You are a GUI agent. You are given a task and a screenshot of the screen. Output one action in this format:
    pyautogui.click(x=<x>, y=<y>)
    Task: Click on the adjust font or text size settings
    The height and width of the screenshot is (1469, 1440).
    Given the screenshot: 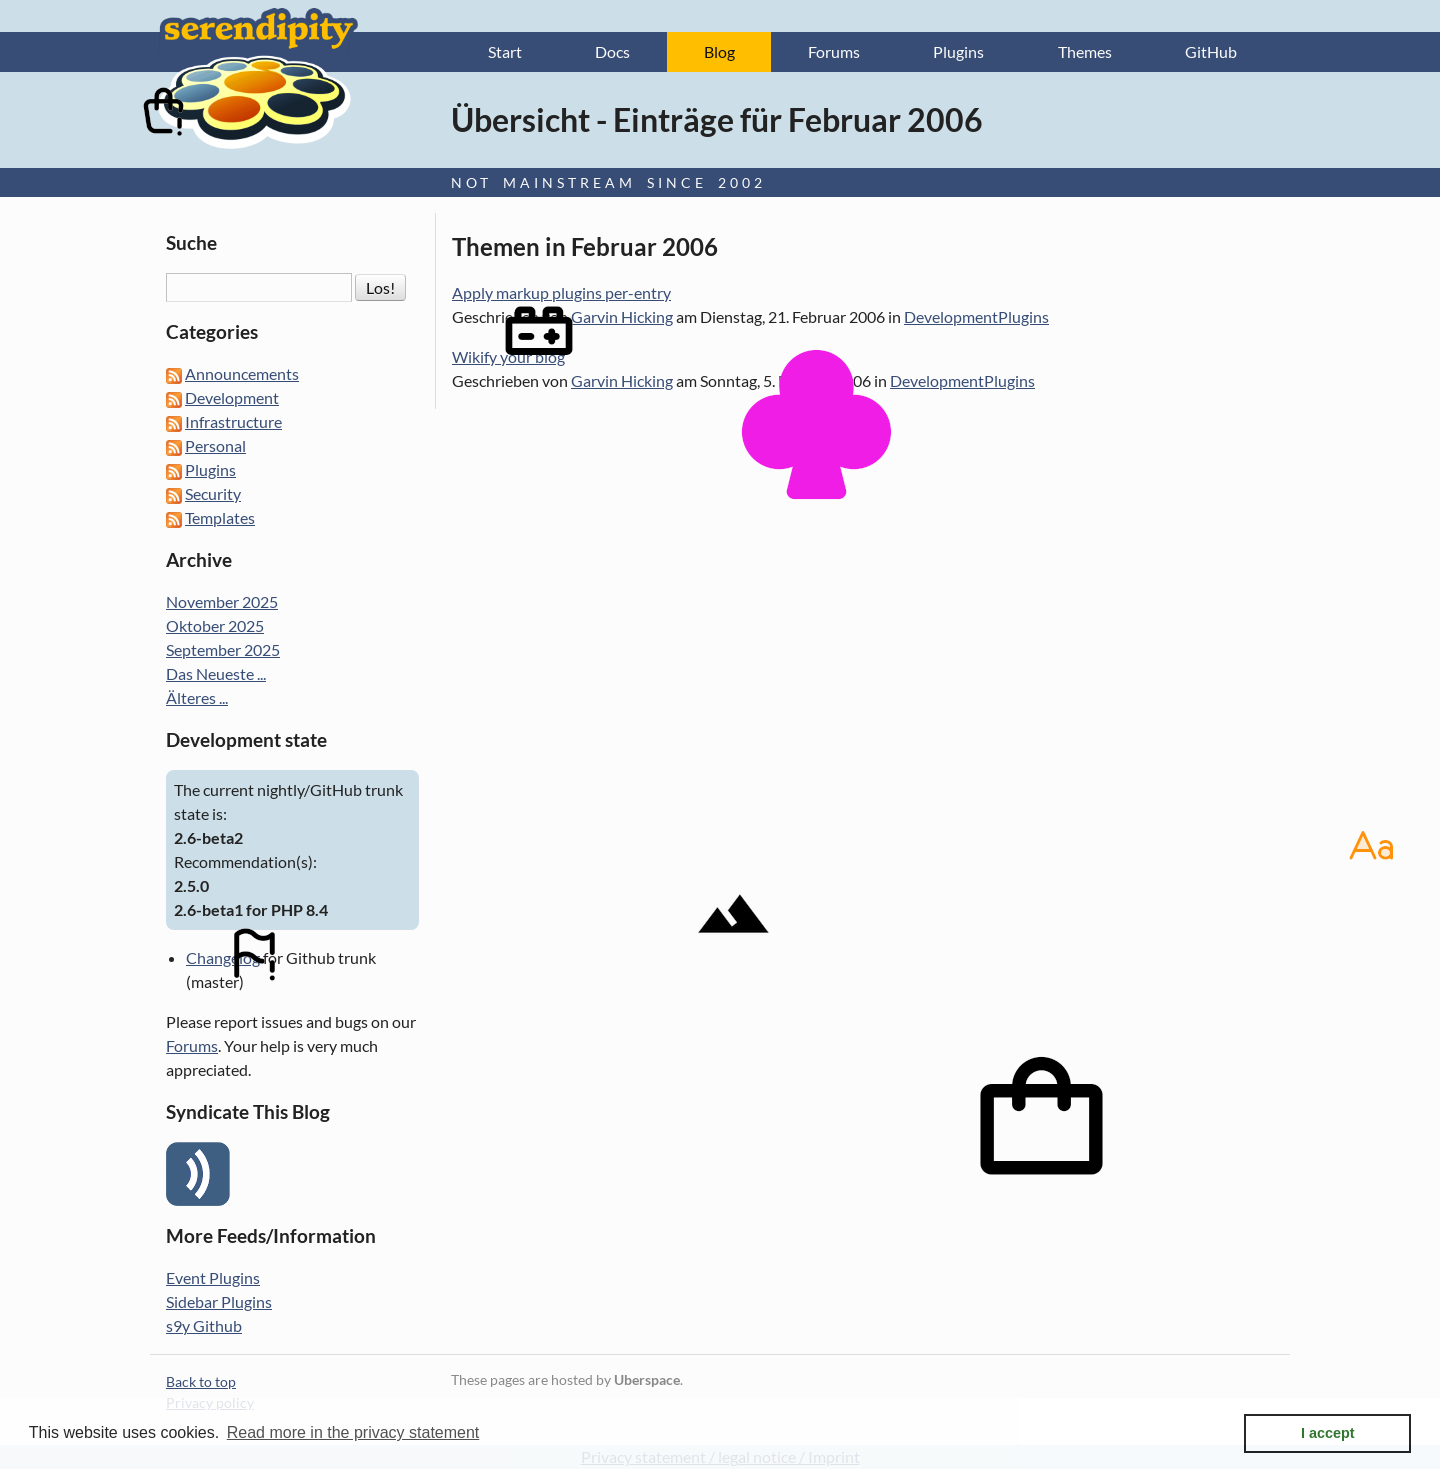 What is the action you would take?
    pyautogui.click(x=1372, y=846)
    